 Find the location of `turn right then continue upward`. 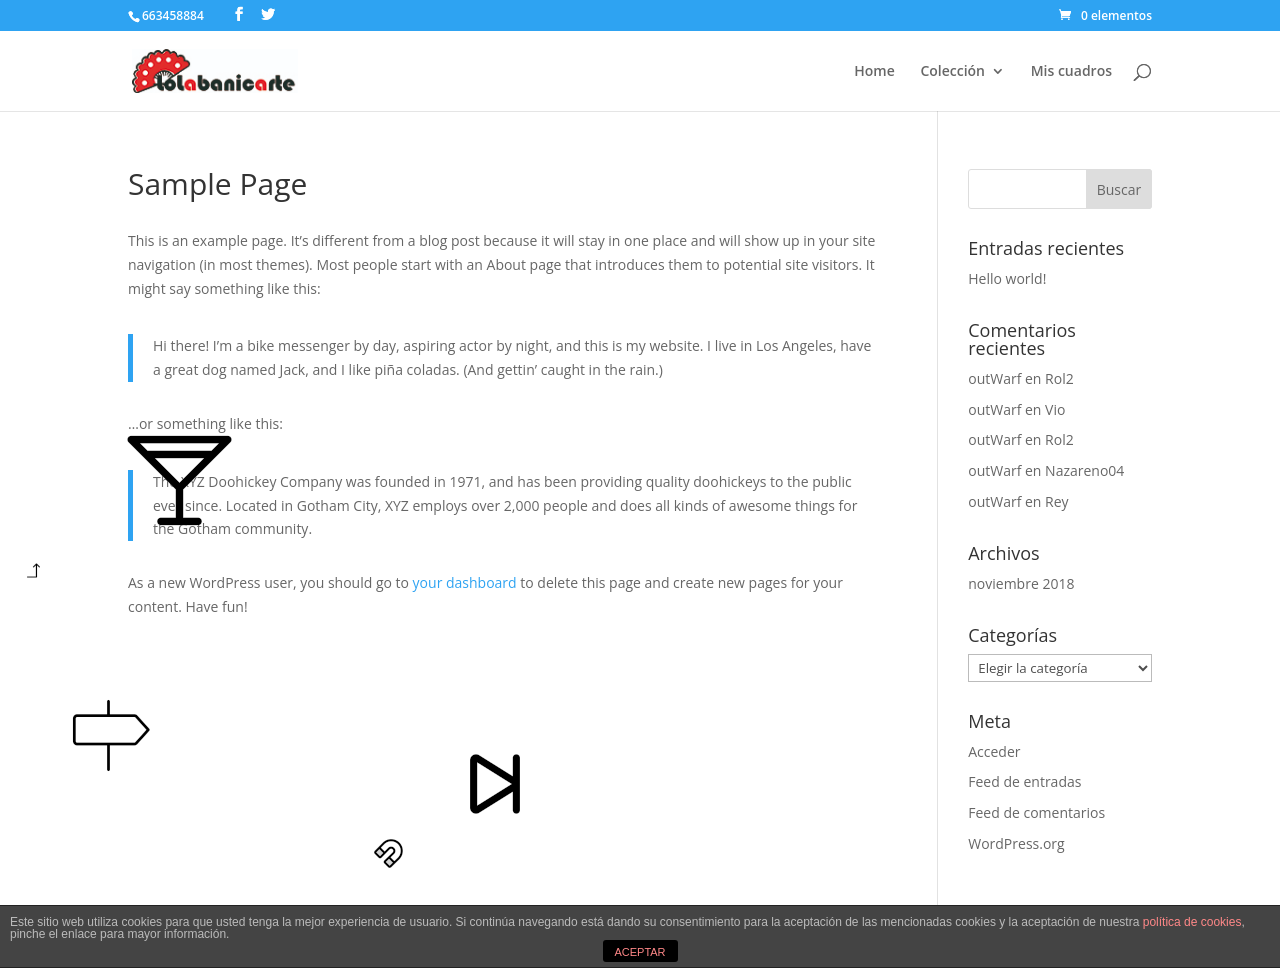

turn right then continue upward is located at coordinates (33, 570).